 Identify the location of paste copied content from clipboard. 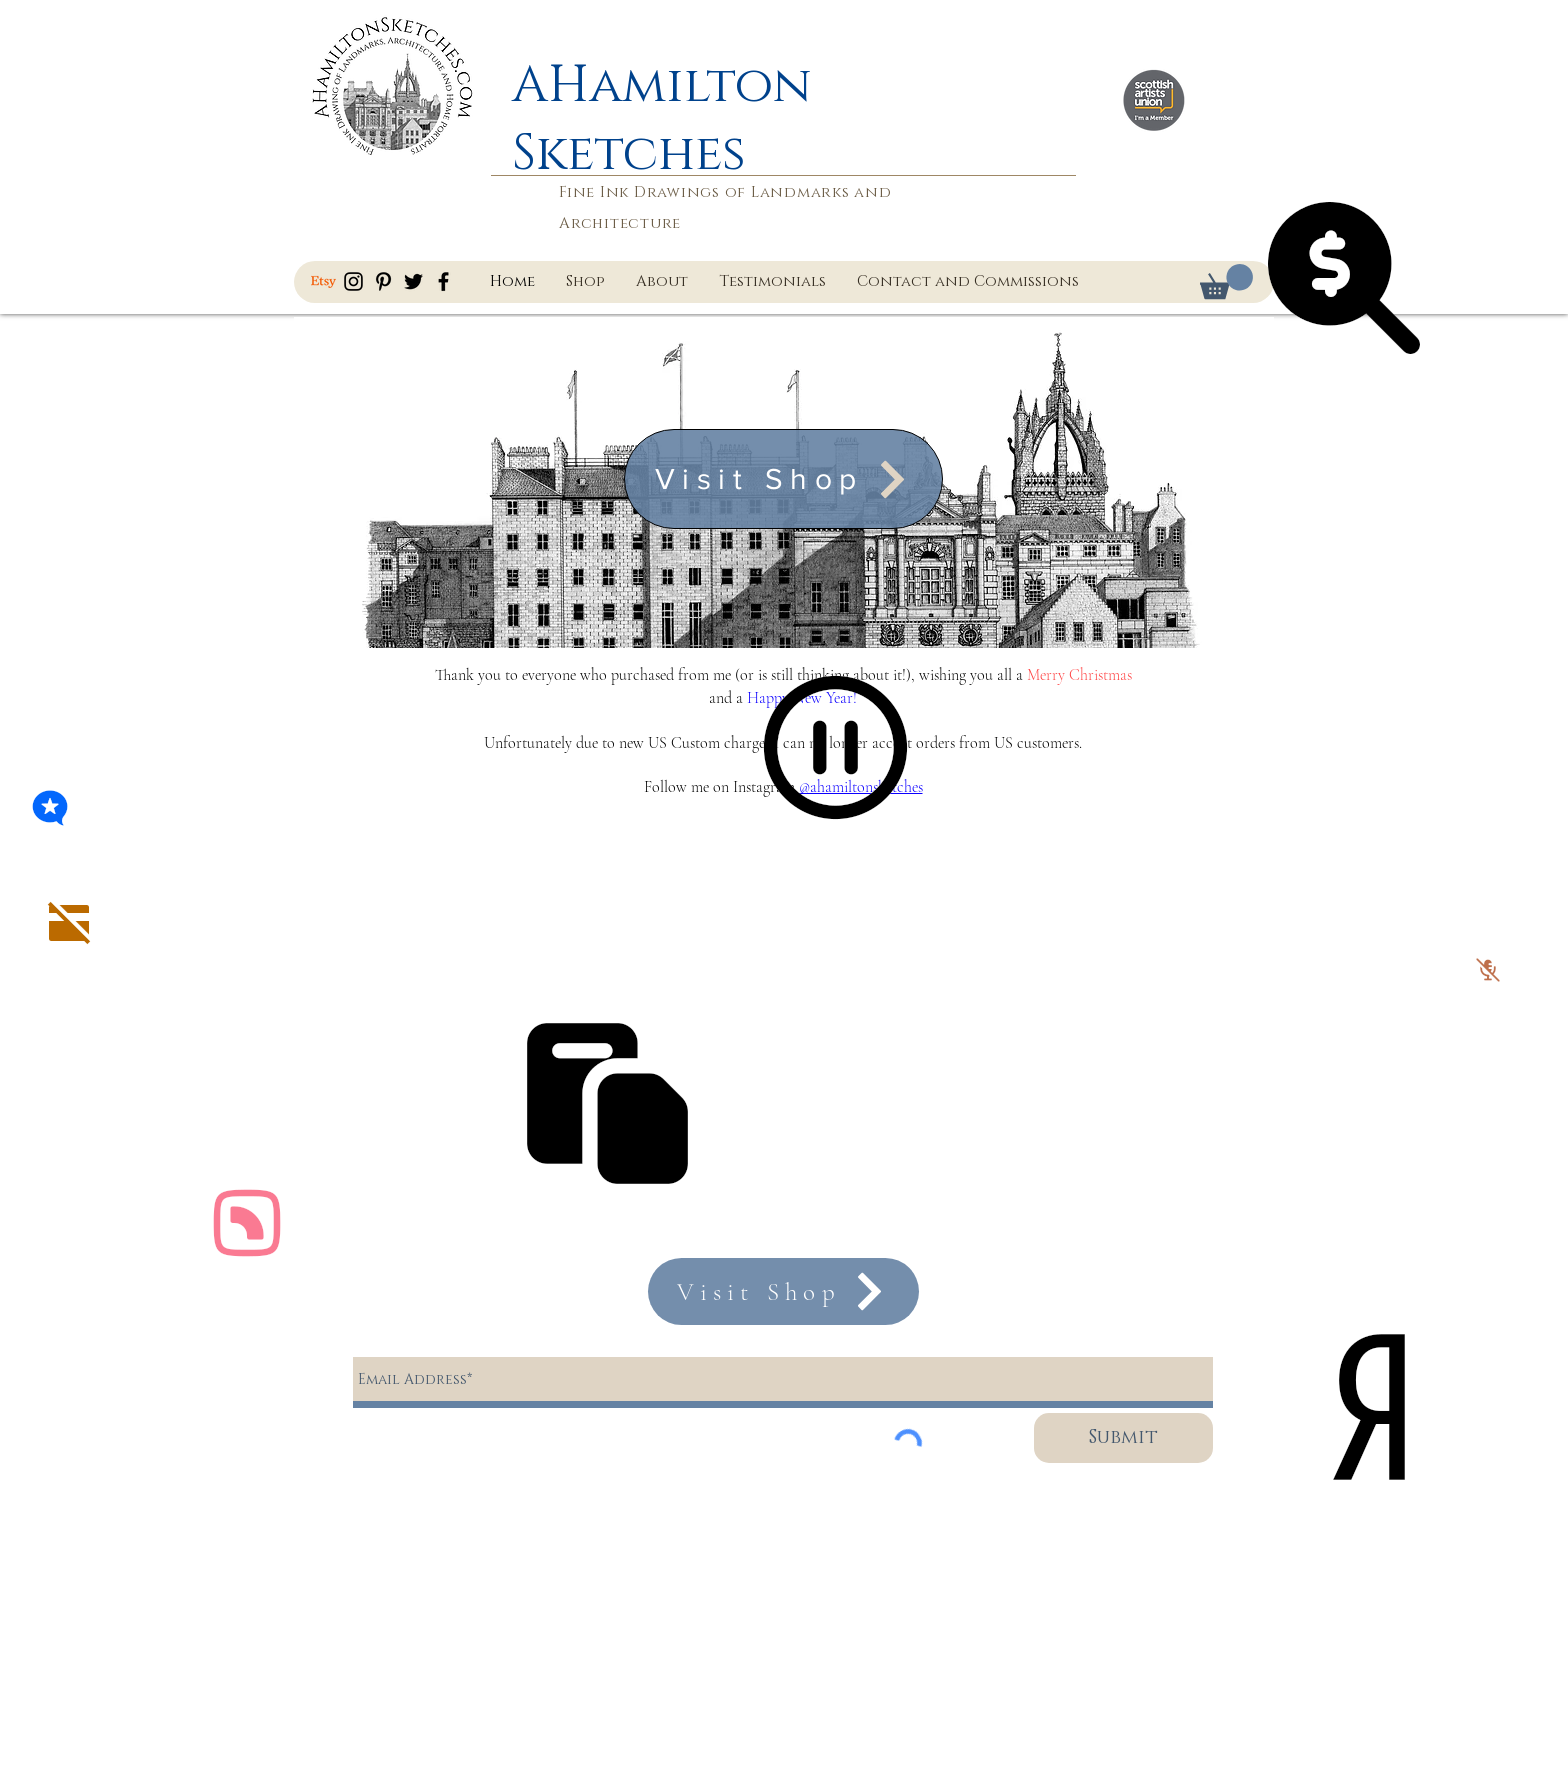
(607, 1103).